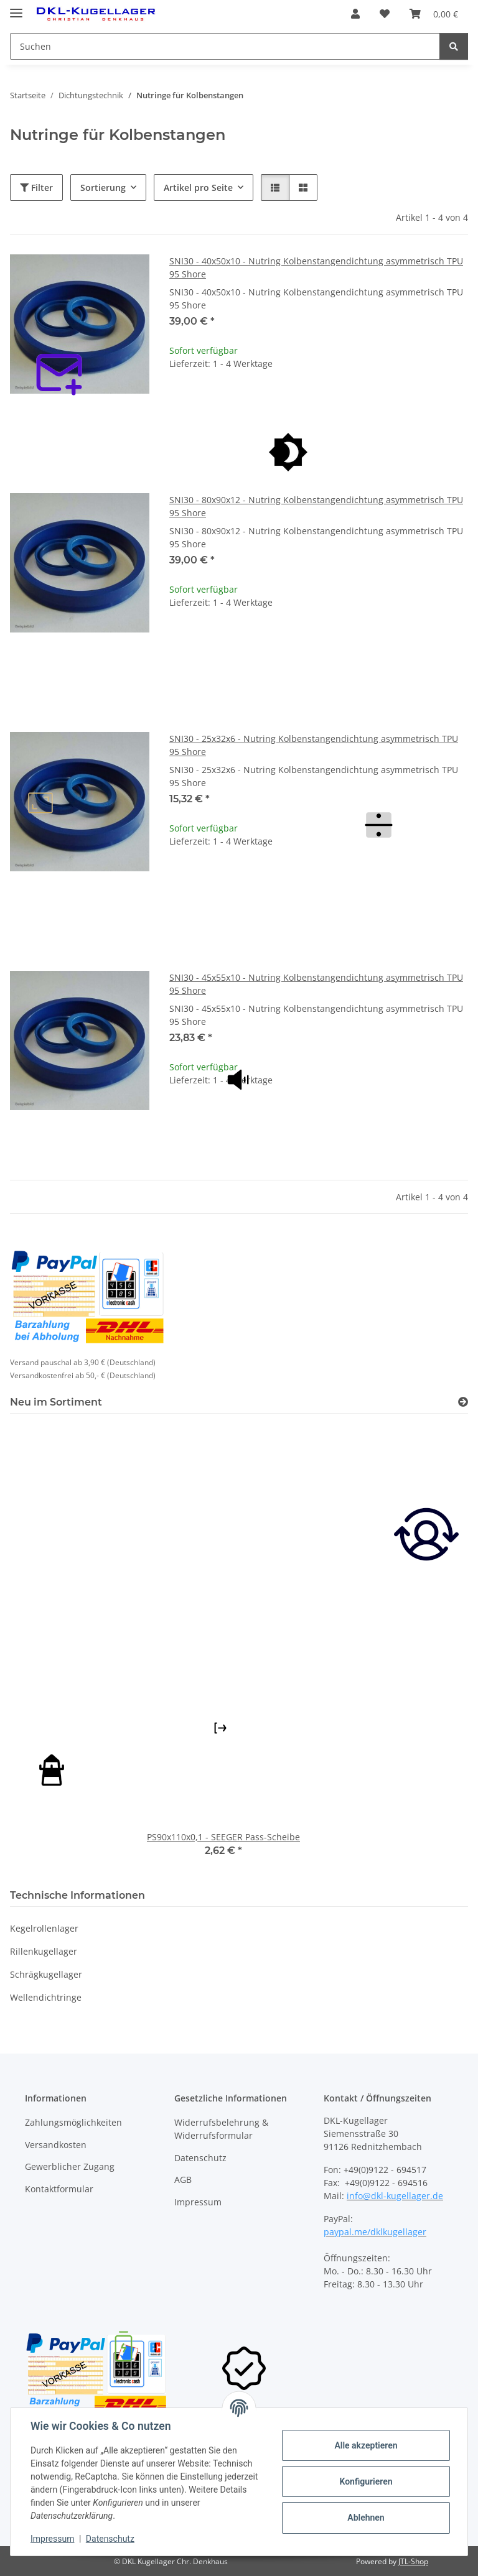 The height and width of the screenshot is (2576, 478). What do you see at coordinates (123, 2347) in the screenshot?
I see `indicates device is currently charging` at bounding box center [123, 2347].